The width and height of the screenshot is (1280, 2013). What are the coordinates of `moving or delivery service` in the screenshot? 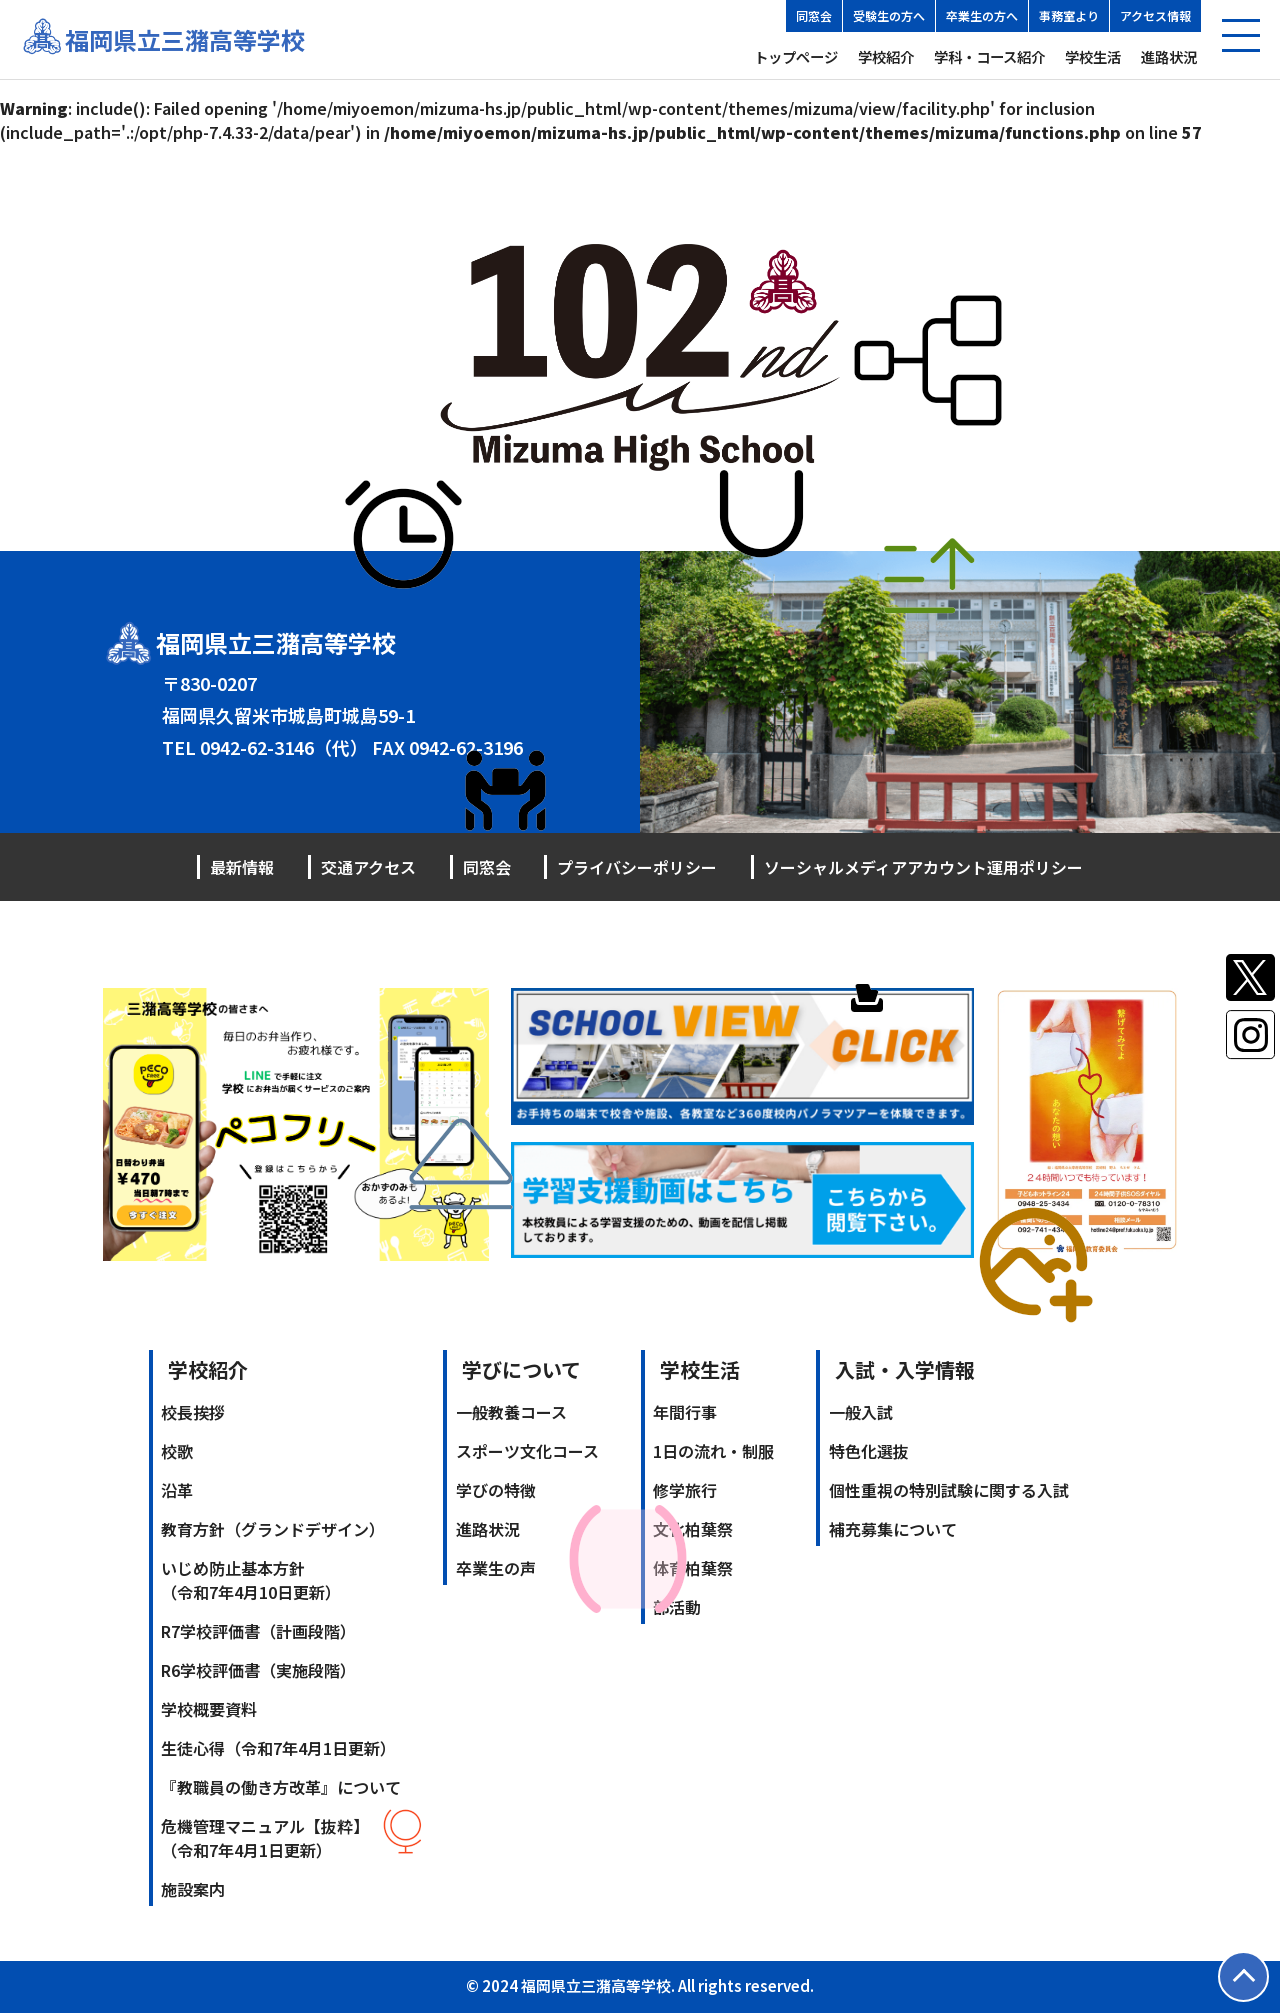 It's located at (505, 790).